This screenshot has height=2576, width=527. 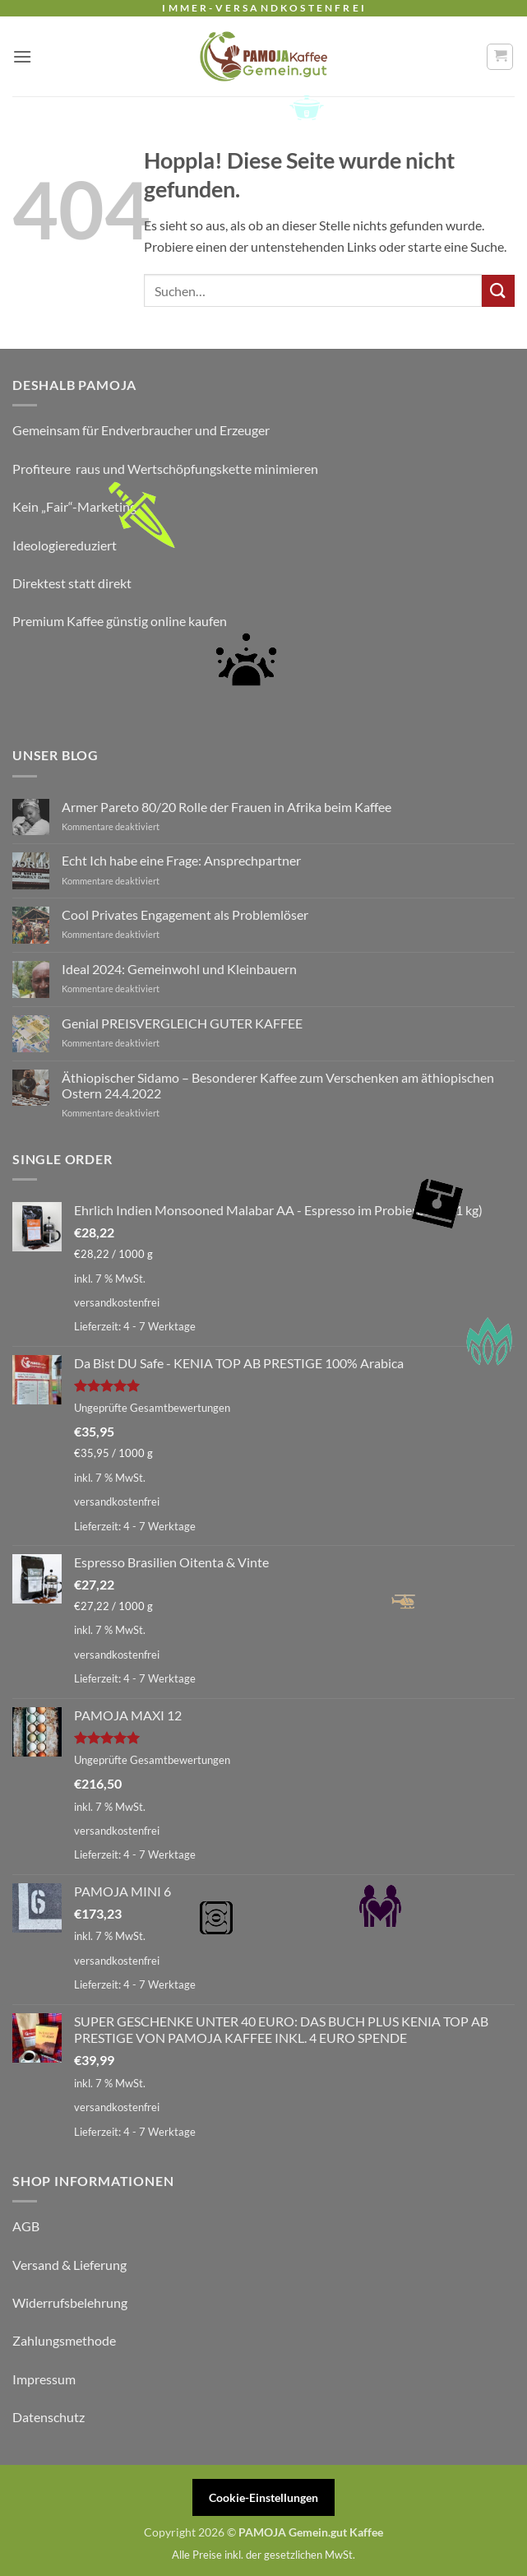 I want to click on access rice cooker settings or controls, so click(x=307, y=105).